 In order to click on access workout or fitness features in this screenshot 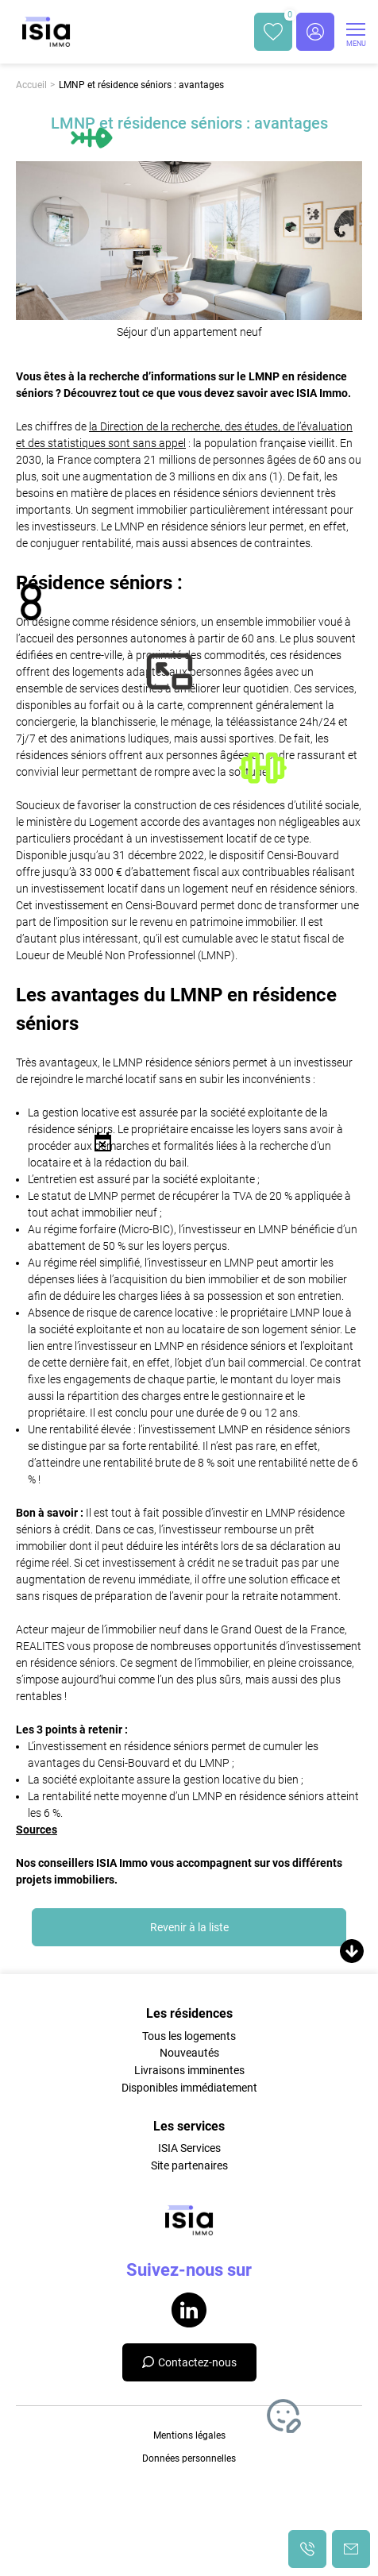, I will do `click(263, 768)`.